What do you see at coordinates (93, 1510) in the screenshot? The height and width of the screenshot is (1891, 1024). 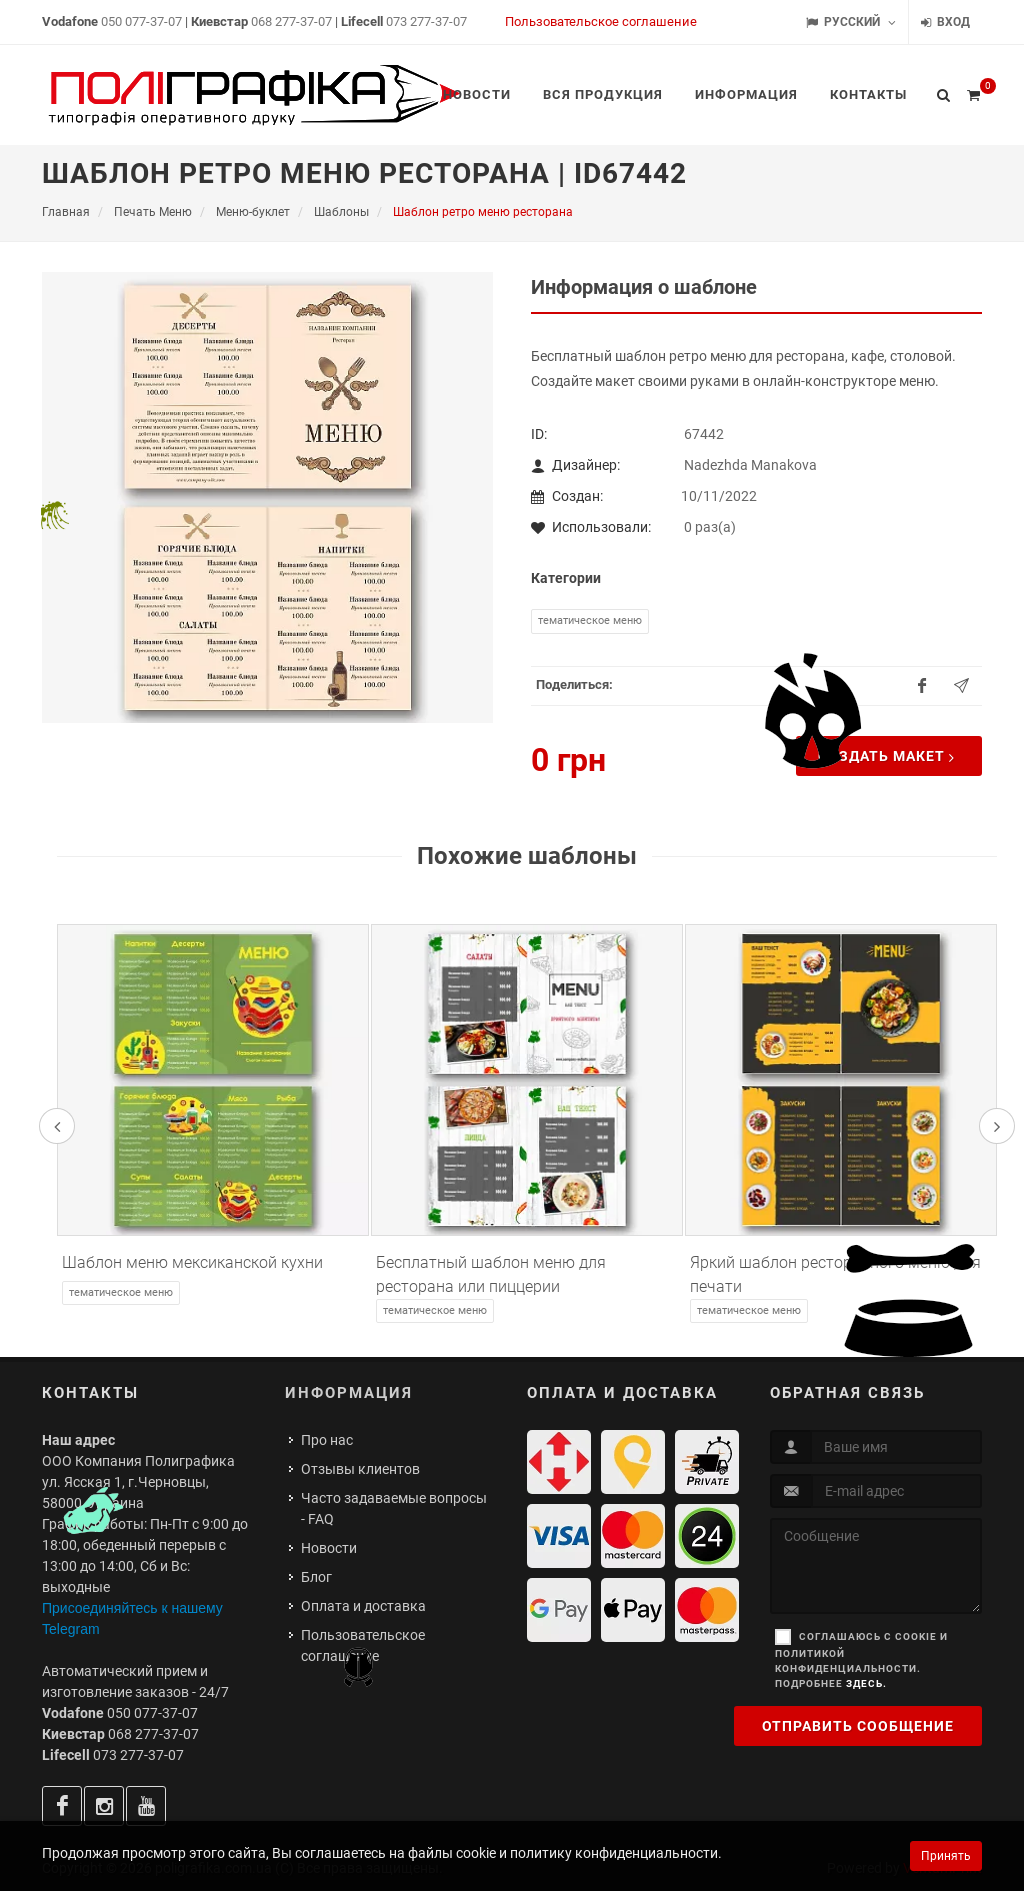 I see `access dragon or beast-related game content` at bounding box center [93, 1510].